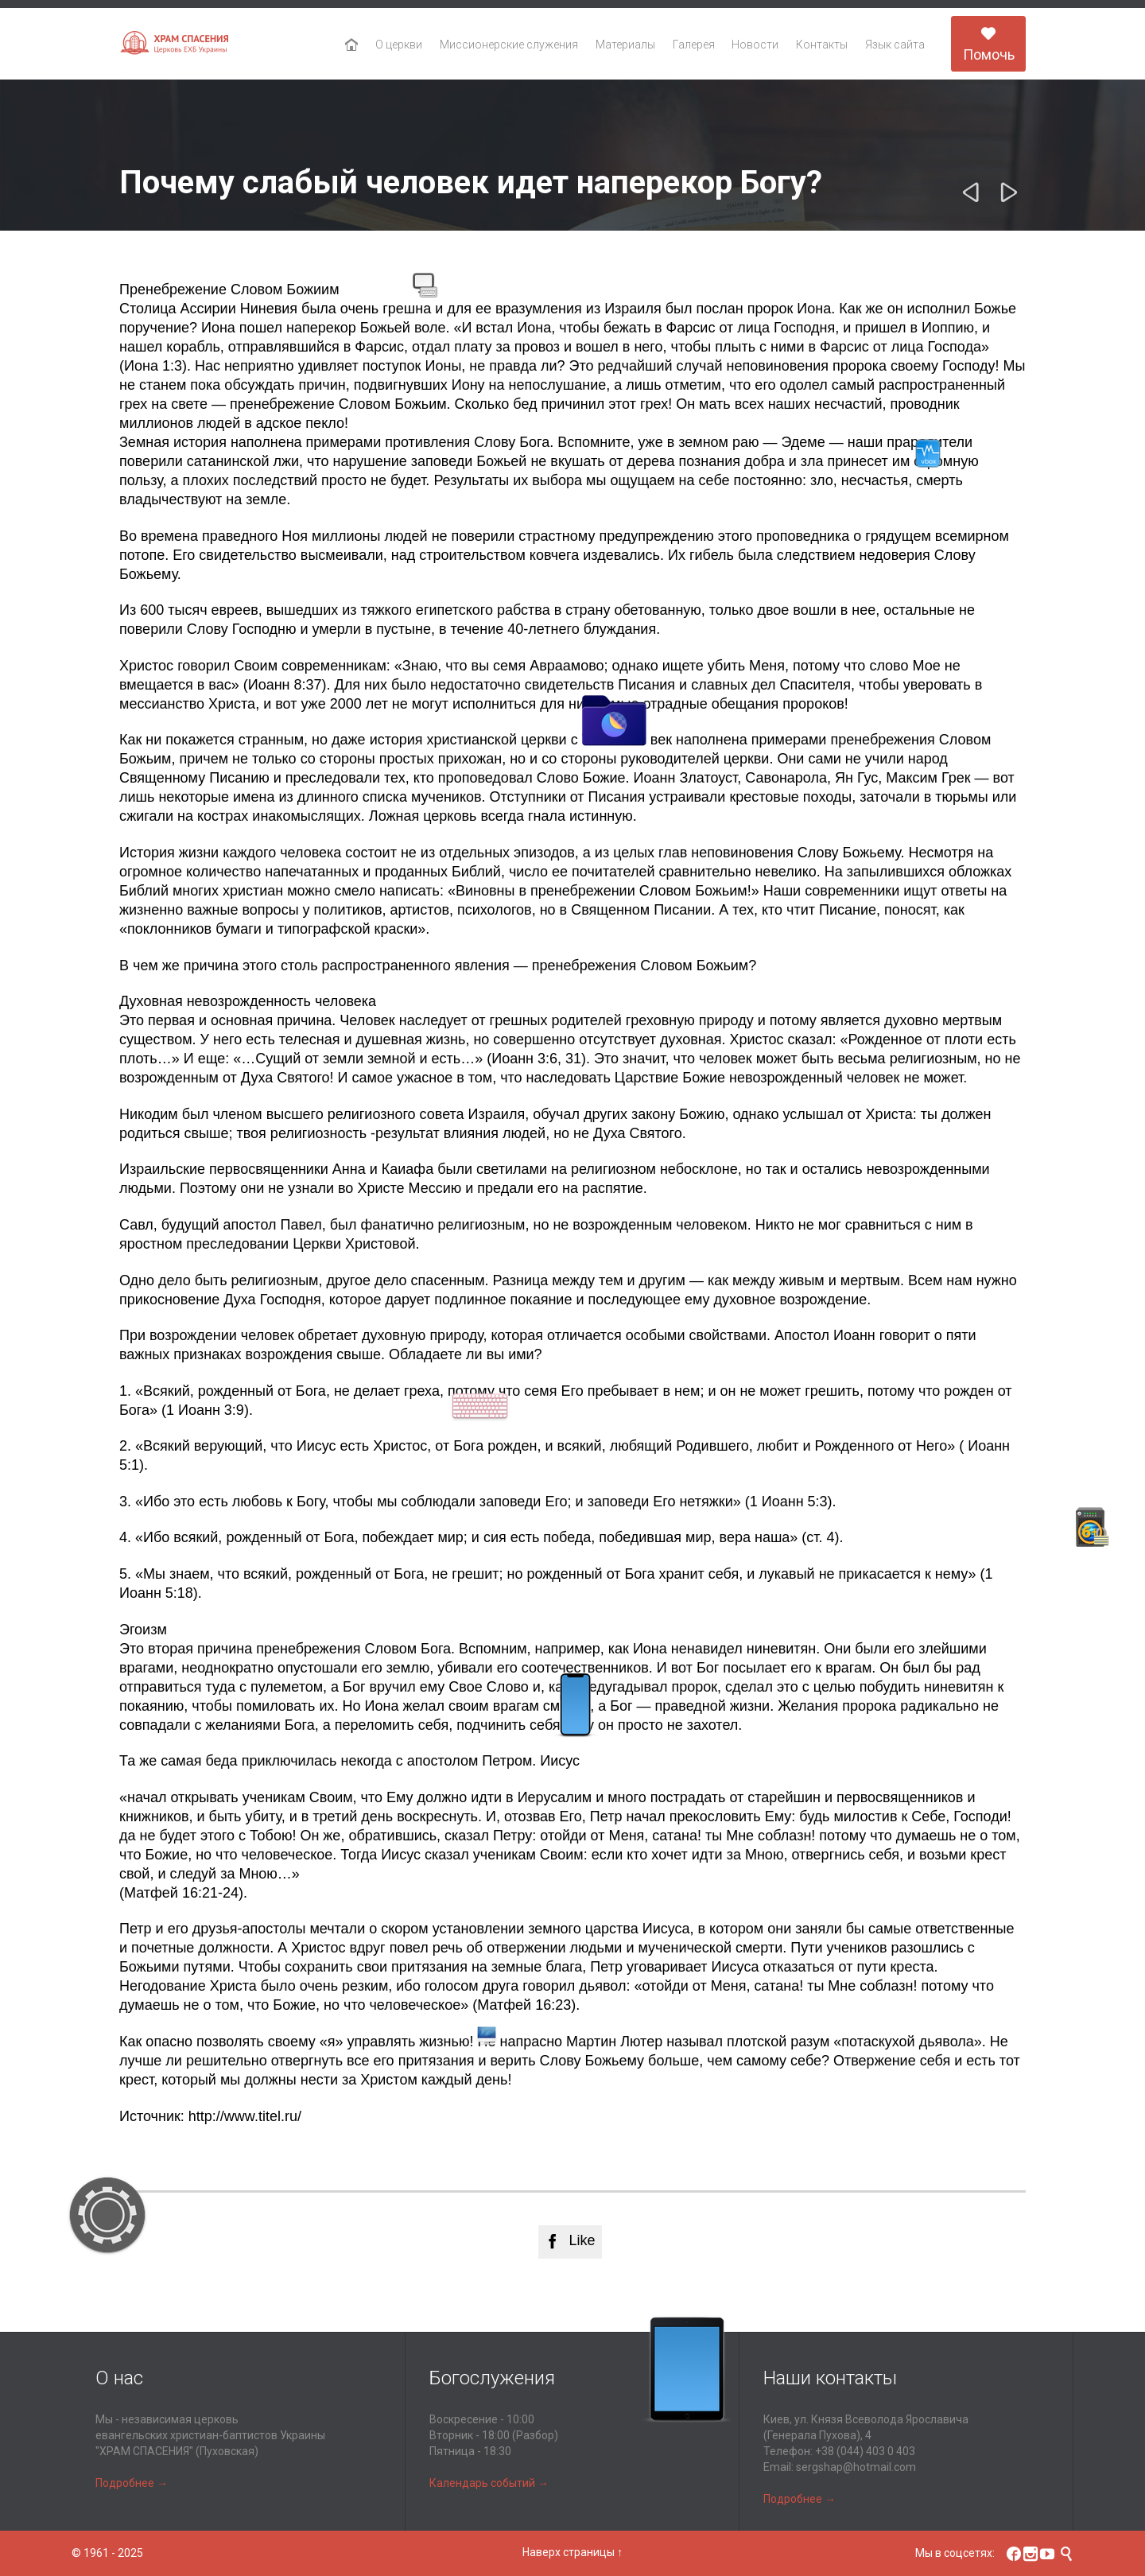  Describe the element at coordinates (928, 453) in the screenshot. I see `a VirtualBox virtual machine configuration file` at that location.